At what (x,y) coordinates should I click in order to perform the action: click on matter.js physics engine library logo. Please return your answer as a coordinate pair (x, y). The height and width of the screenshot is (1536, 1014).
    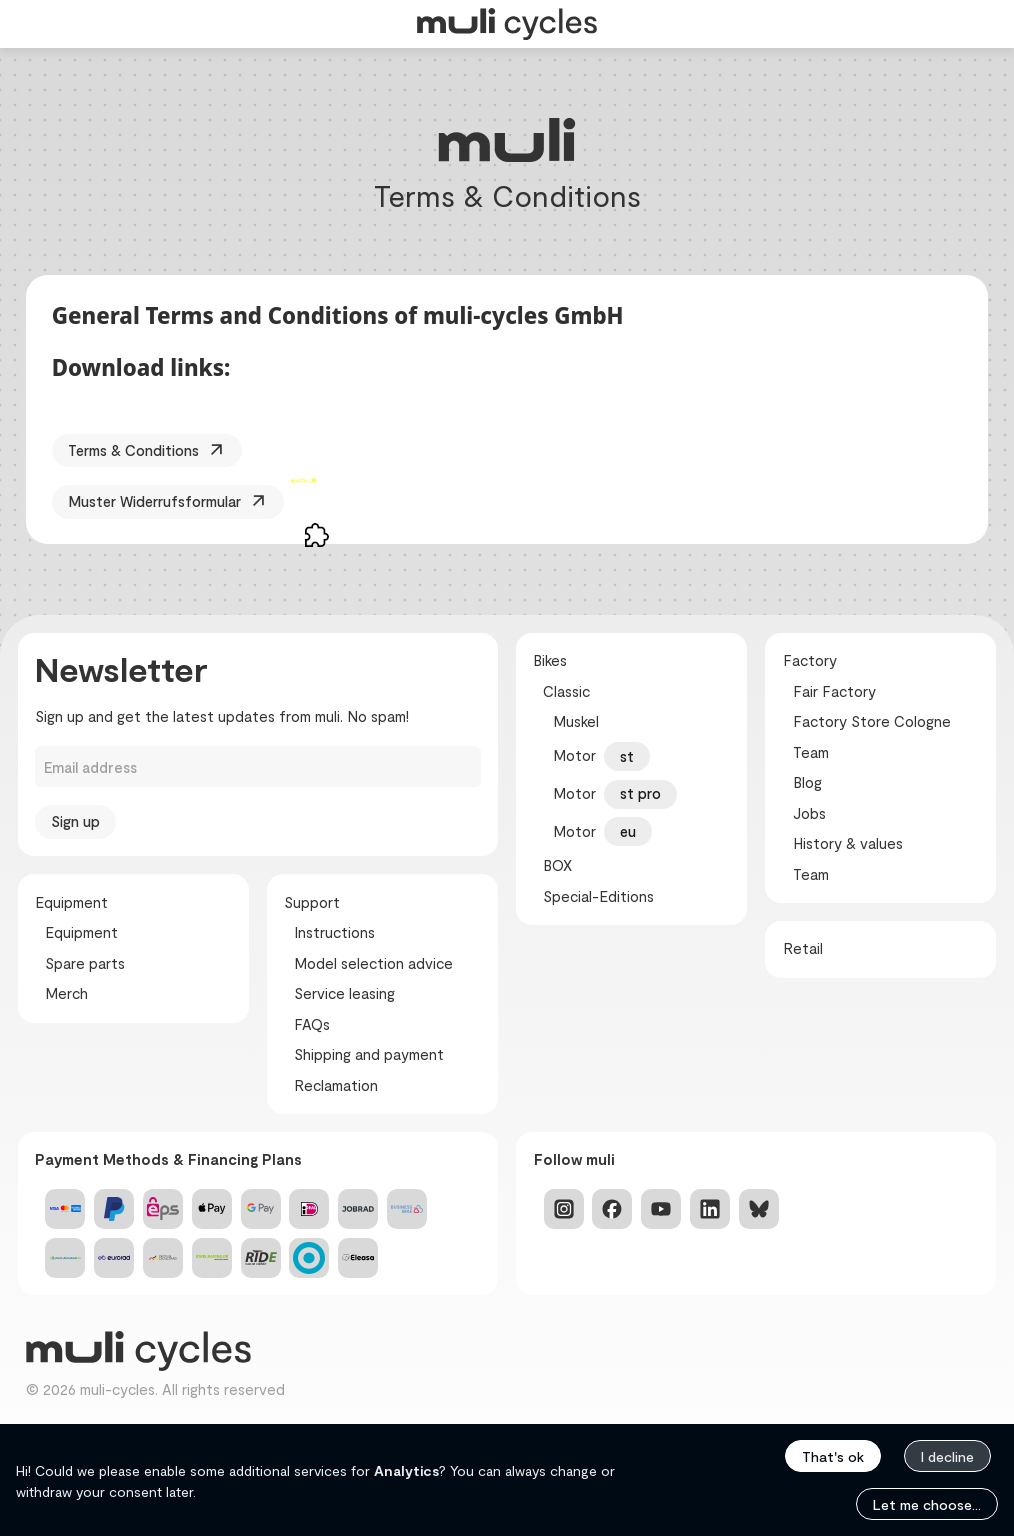
    Looking at the image, I should click on (303, 481).